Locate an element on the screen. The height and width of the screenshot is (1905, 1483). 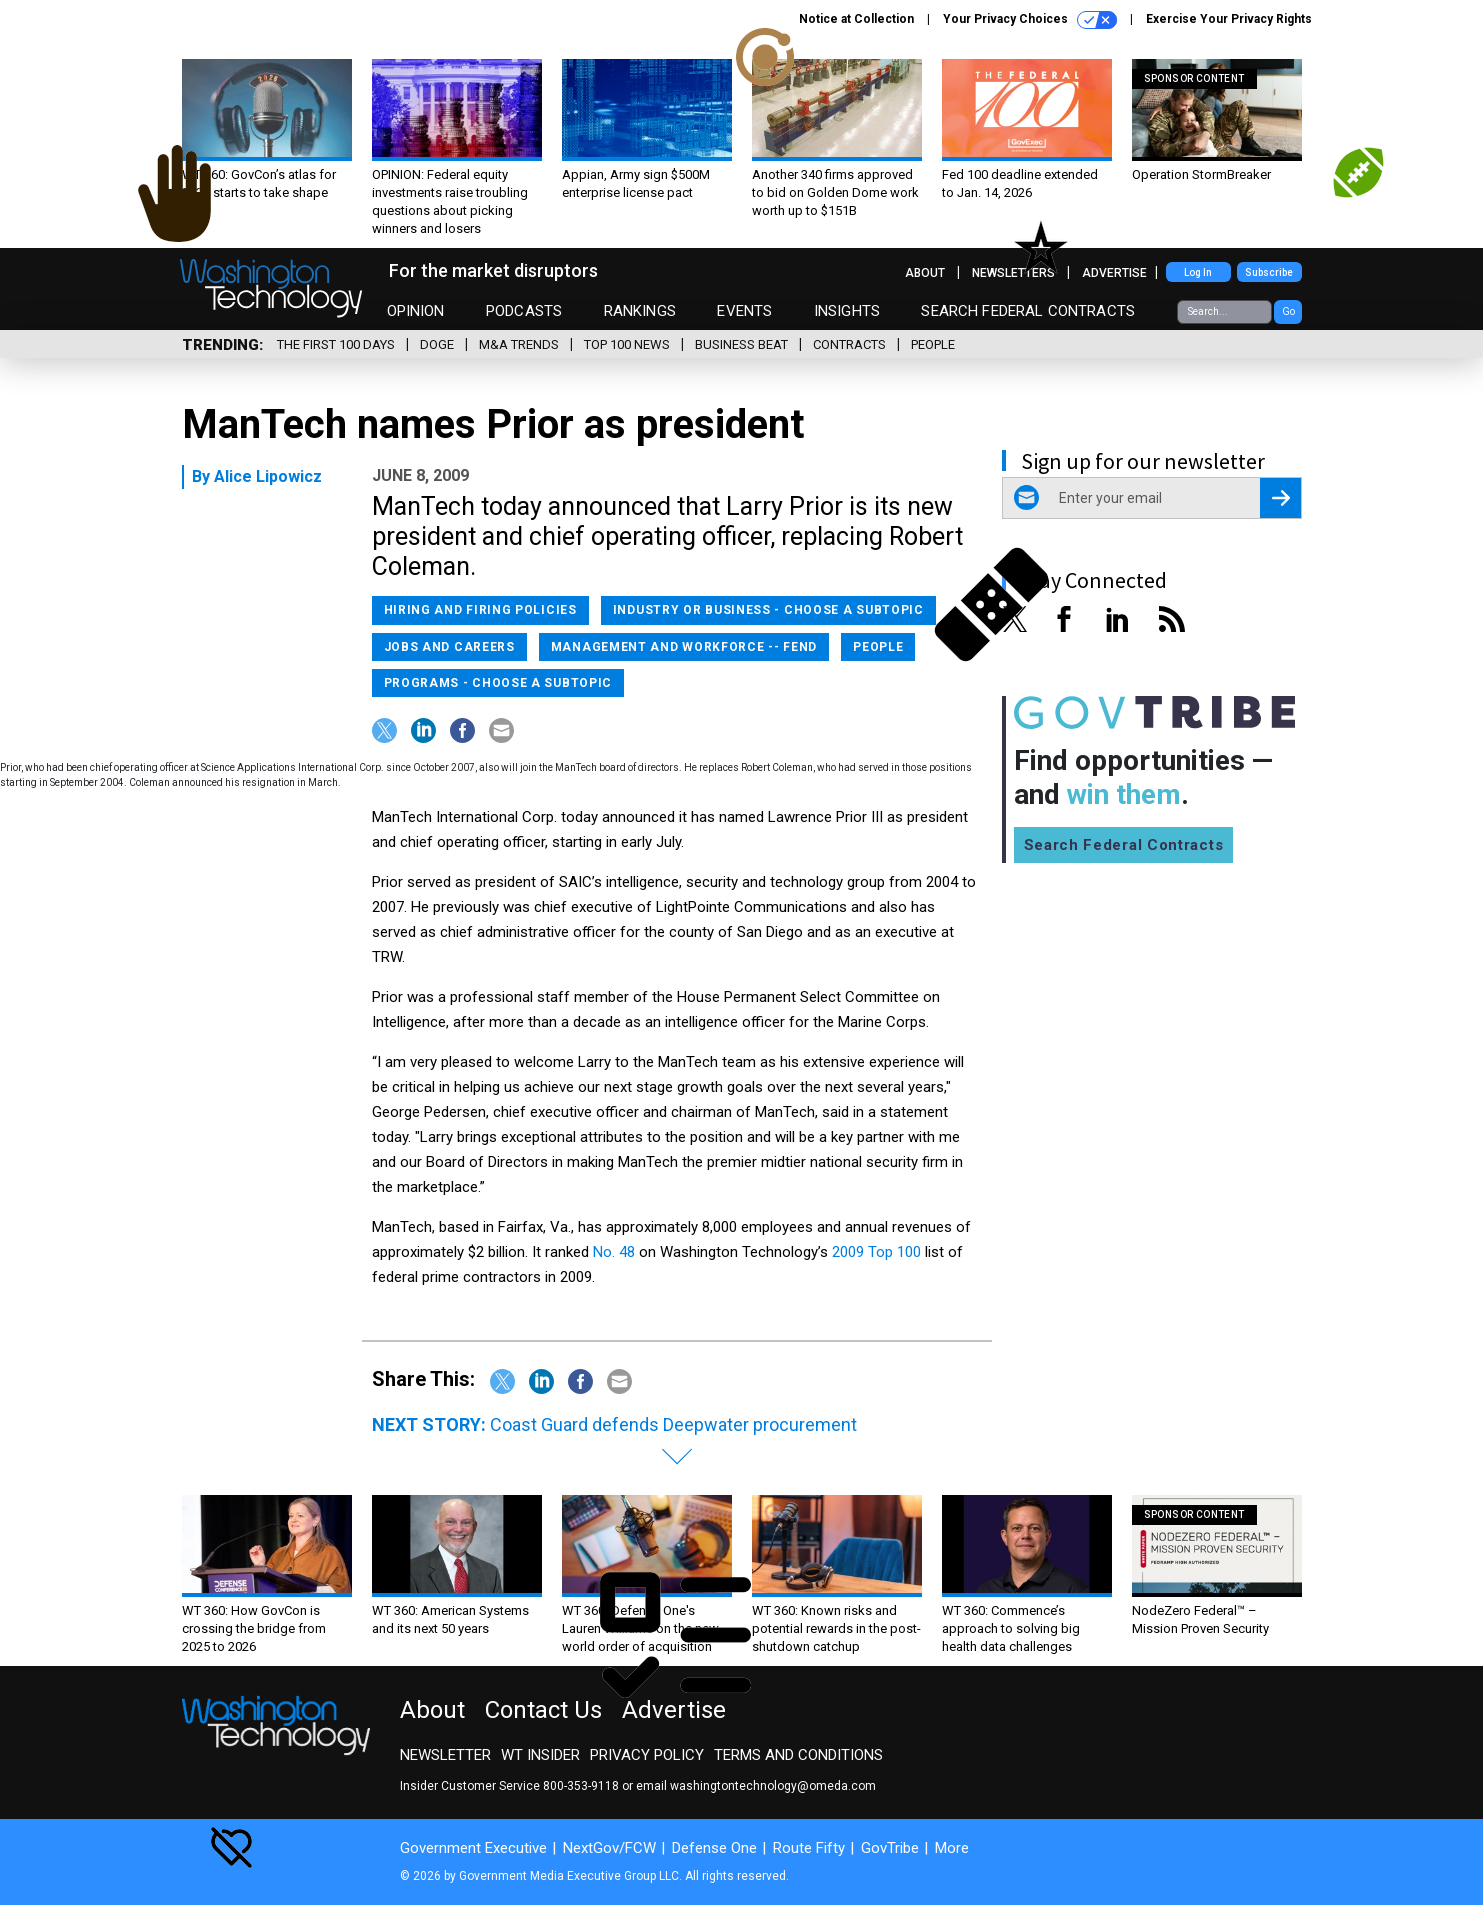
view american football scores or content is located at coordinates (1358, 172).